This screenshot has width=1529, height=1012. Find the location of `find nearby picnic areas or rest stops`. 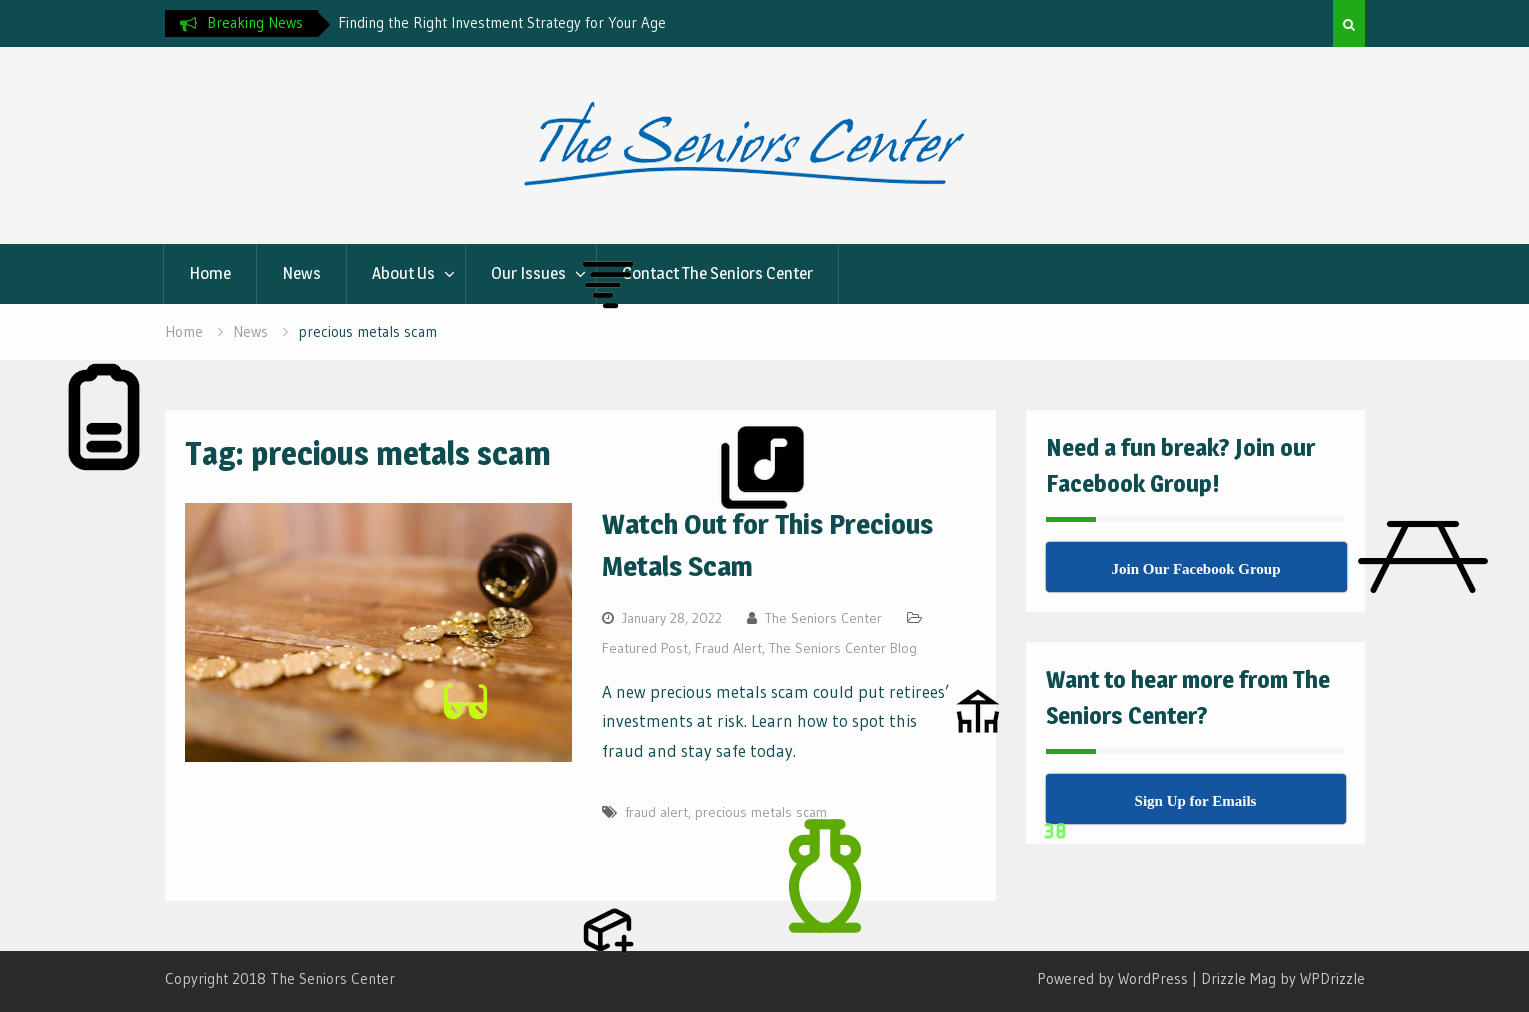

find nearby picnic areas or rest stops is located at coordinates (1423, 557).